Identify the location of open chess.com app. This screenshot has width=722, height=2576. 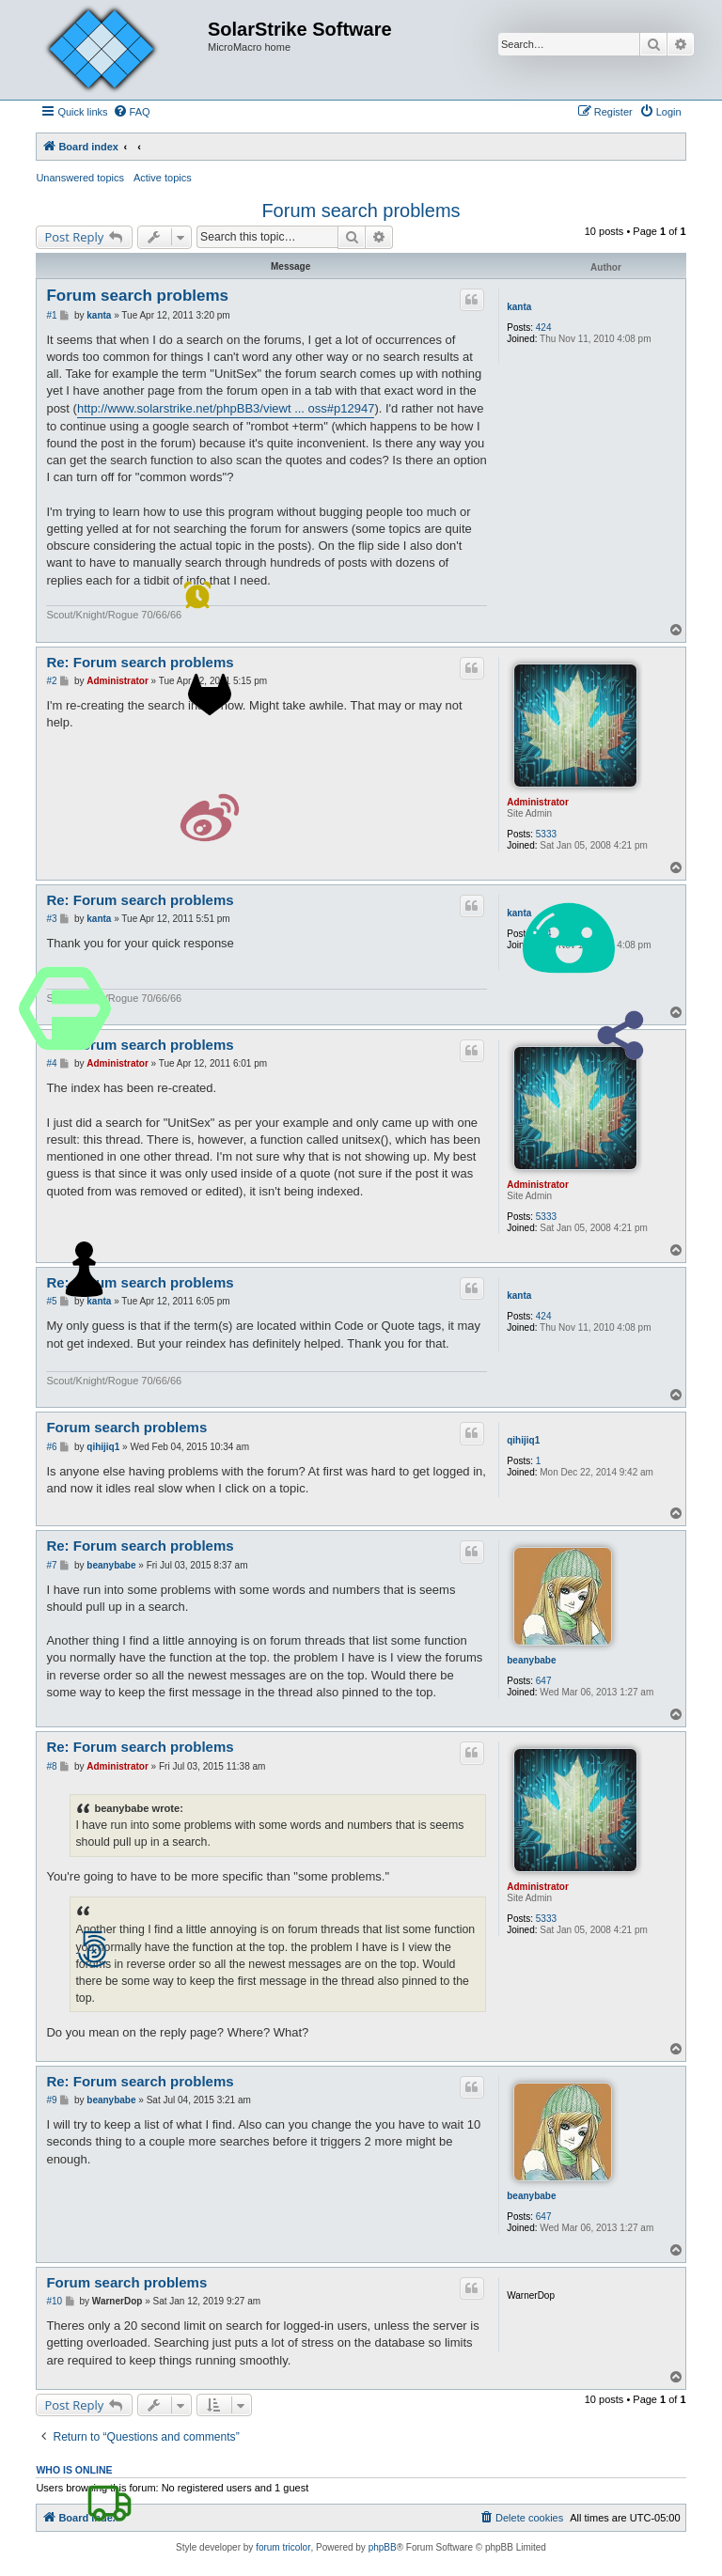
(84, 1269).